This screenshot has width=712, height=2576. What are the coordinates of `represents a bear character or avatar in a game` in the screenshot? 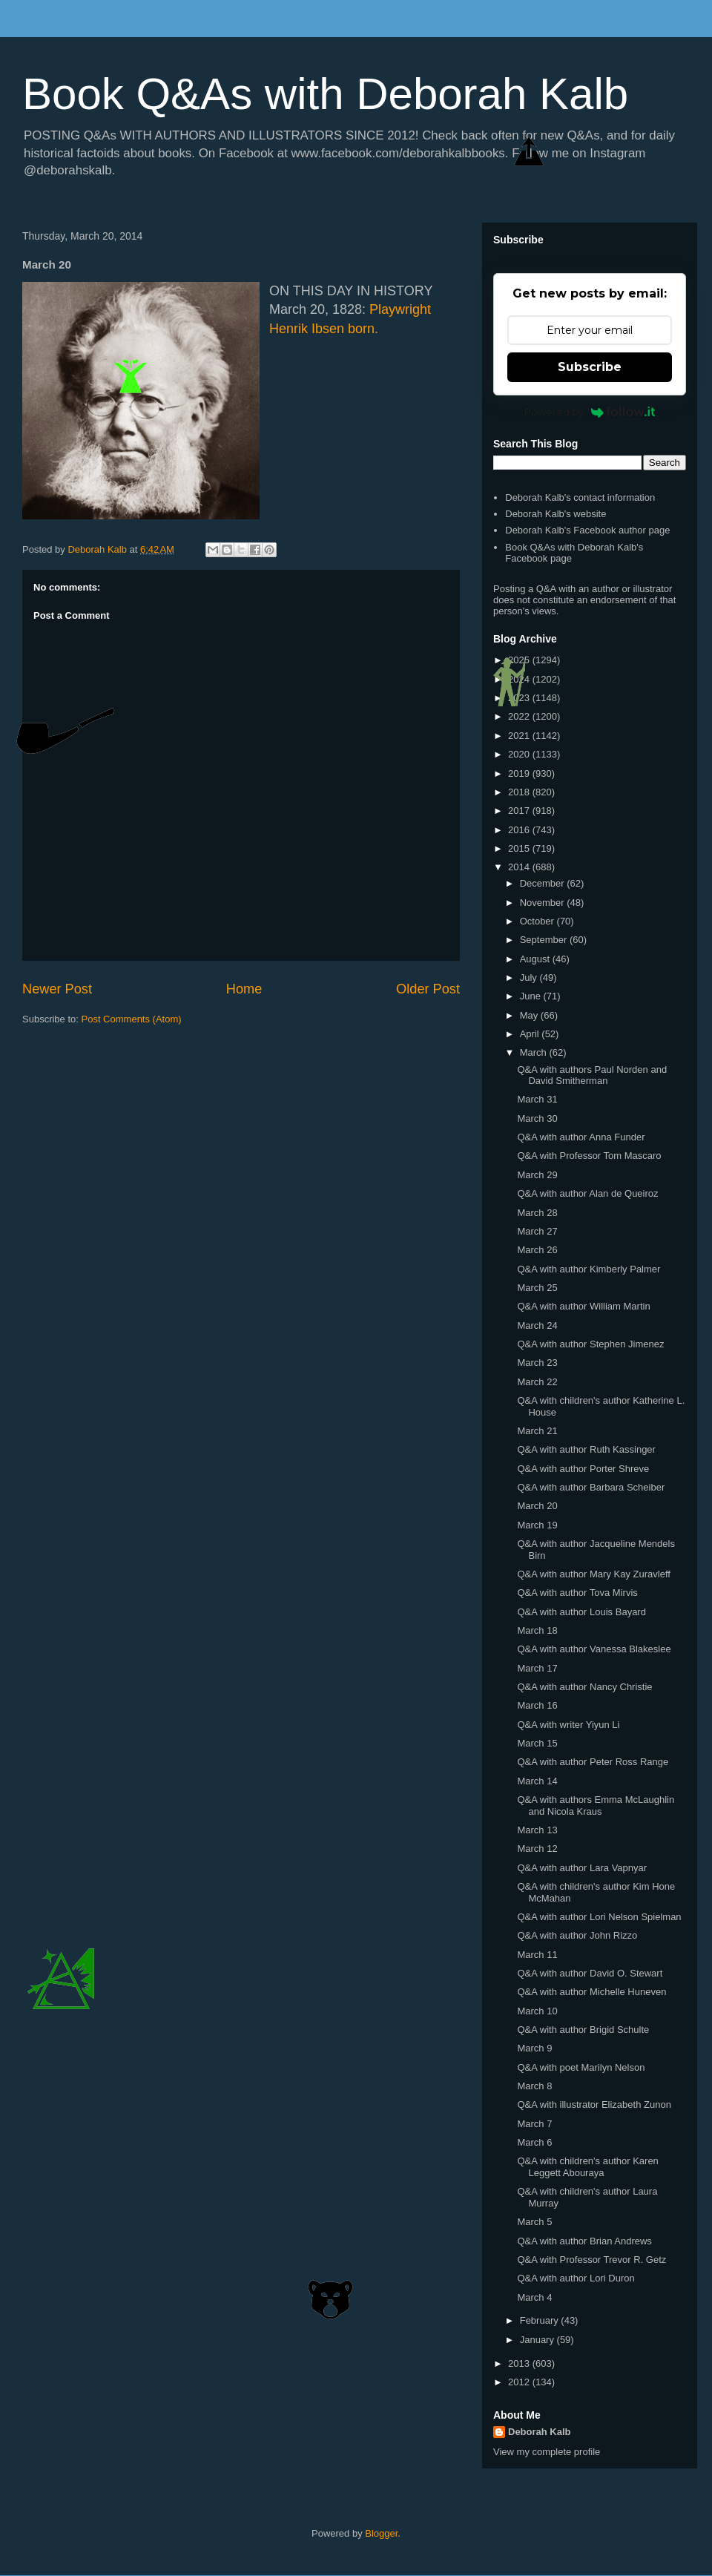 It's located at (330, 2299).